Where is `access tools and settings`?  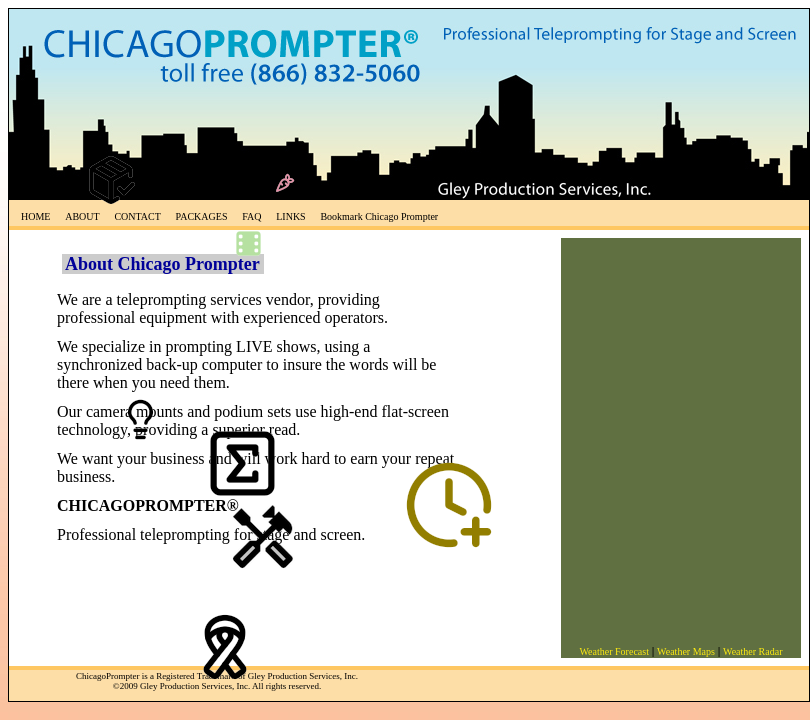 access tools and settings is located at coordinates (263, 538).